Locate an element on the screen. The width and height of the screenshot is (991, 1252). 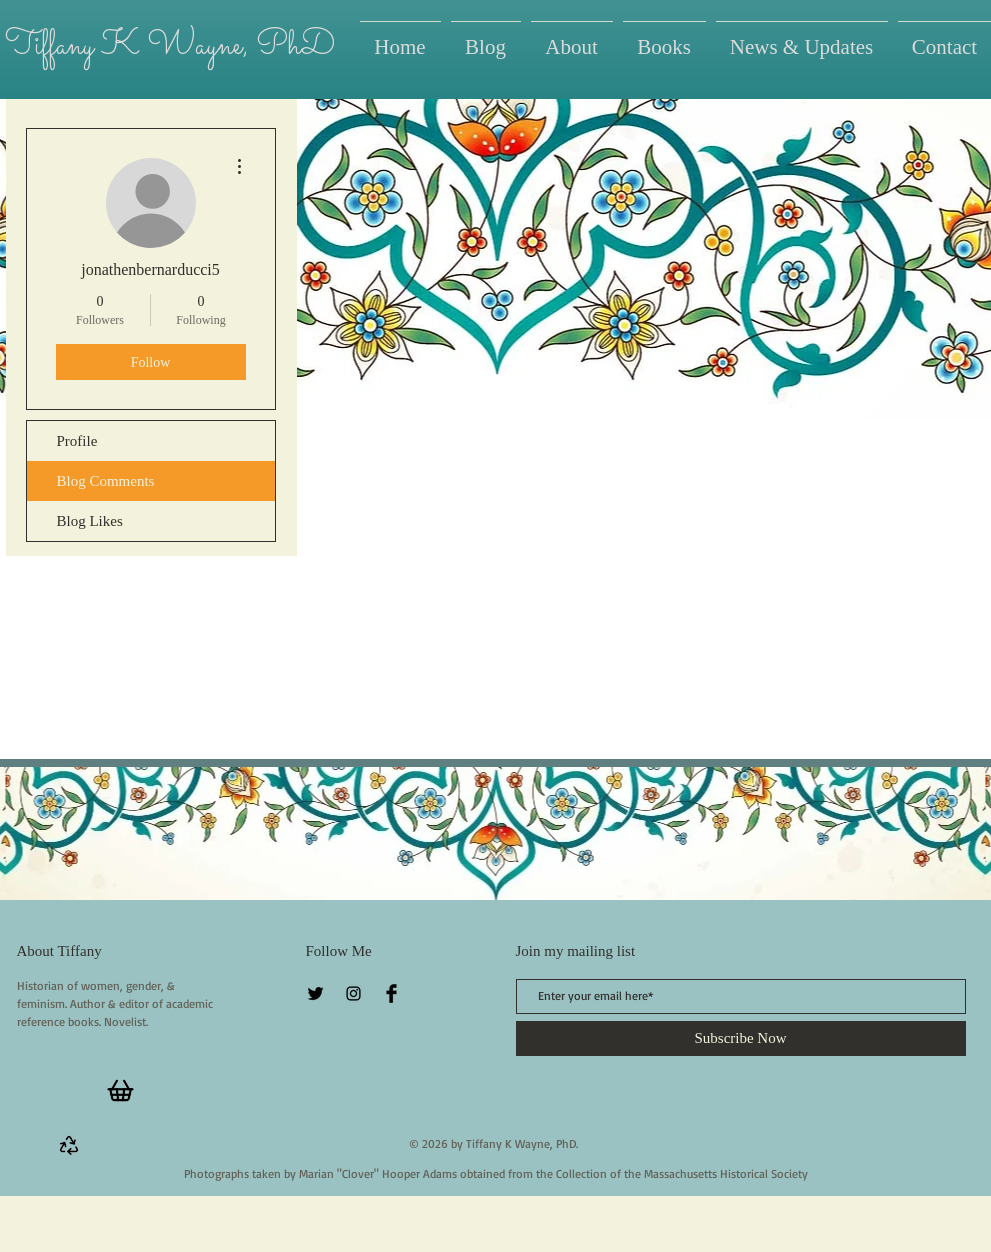
indicates recyclable or eco-friendly content is located at coordinates (69, 1145).